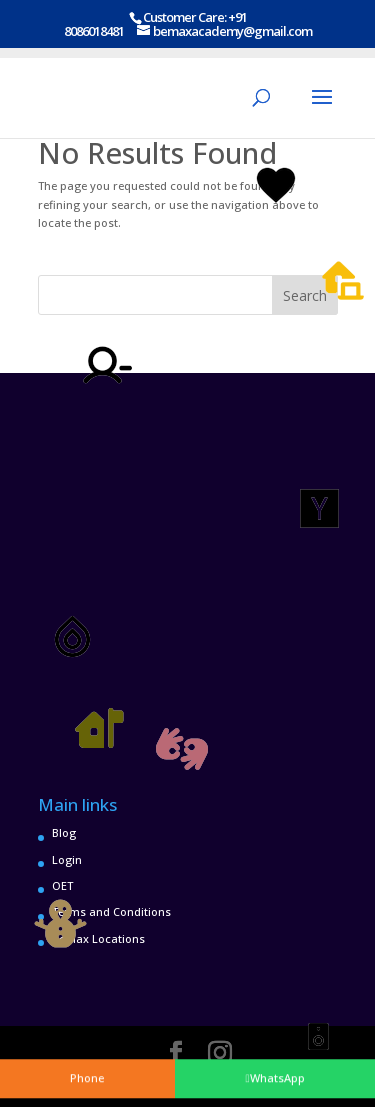 Image resolution: width=375 pixels, height=1107 pixels. What do you see at coordinates (106, 366) in the screenshot?
I see `remove a user or contact` at bounding box center [106, 366].